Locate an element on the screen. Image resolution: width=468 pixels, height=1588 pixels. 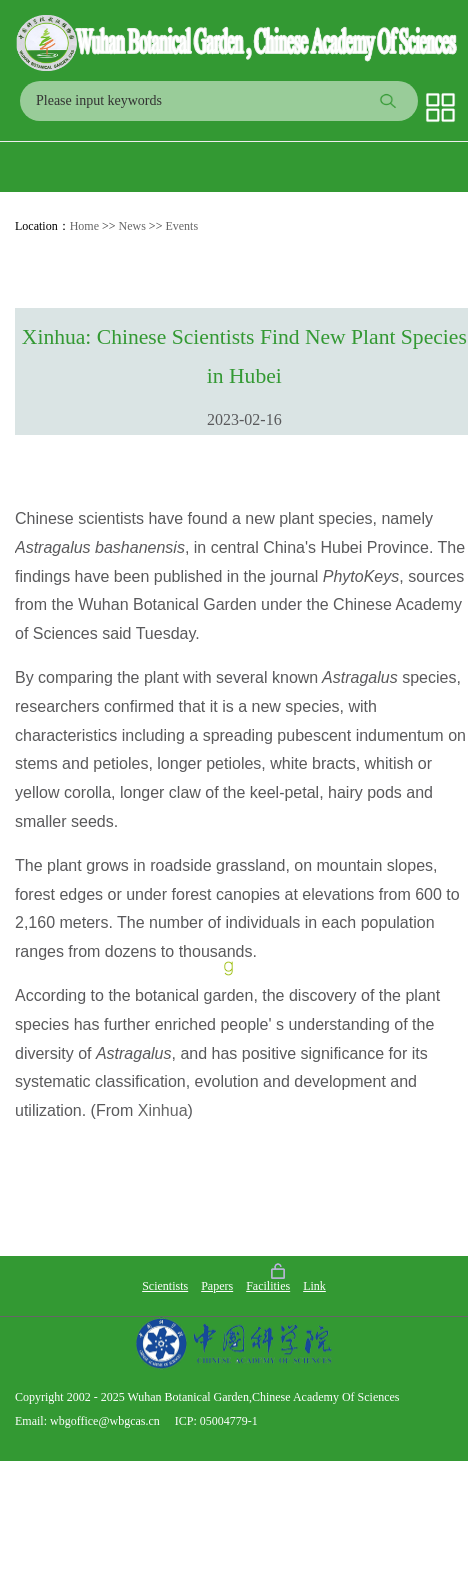
unlock or access secured content is located at coordinates (278, 1272).